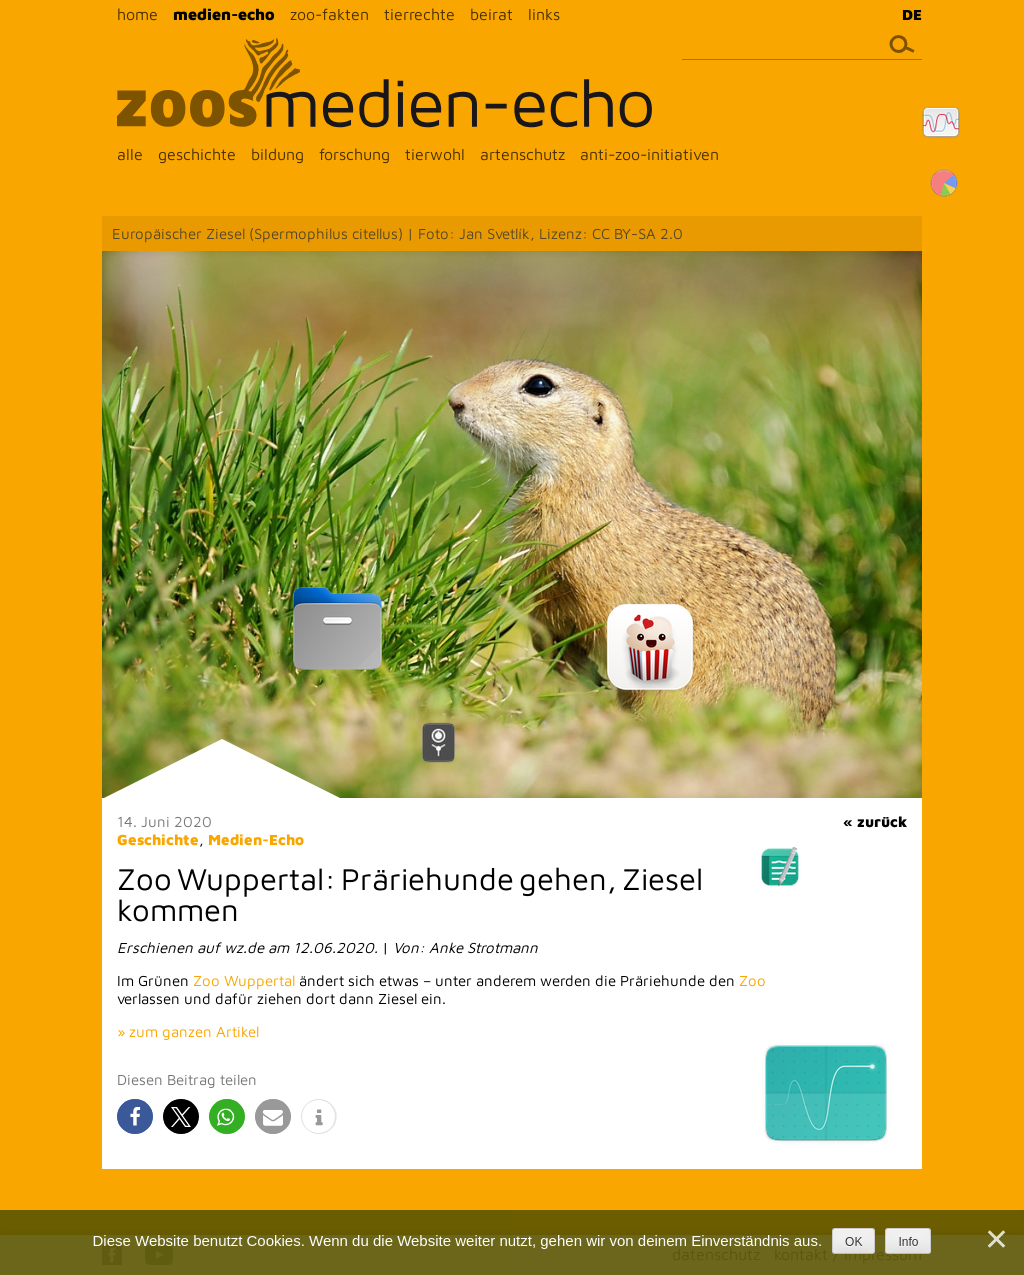 The width and height of the screenshot is (1024, 1275). Describe the element at coordinates (826, 1093) in the screenshot. I see `open system resource usage monitor` at that location.